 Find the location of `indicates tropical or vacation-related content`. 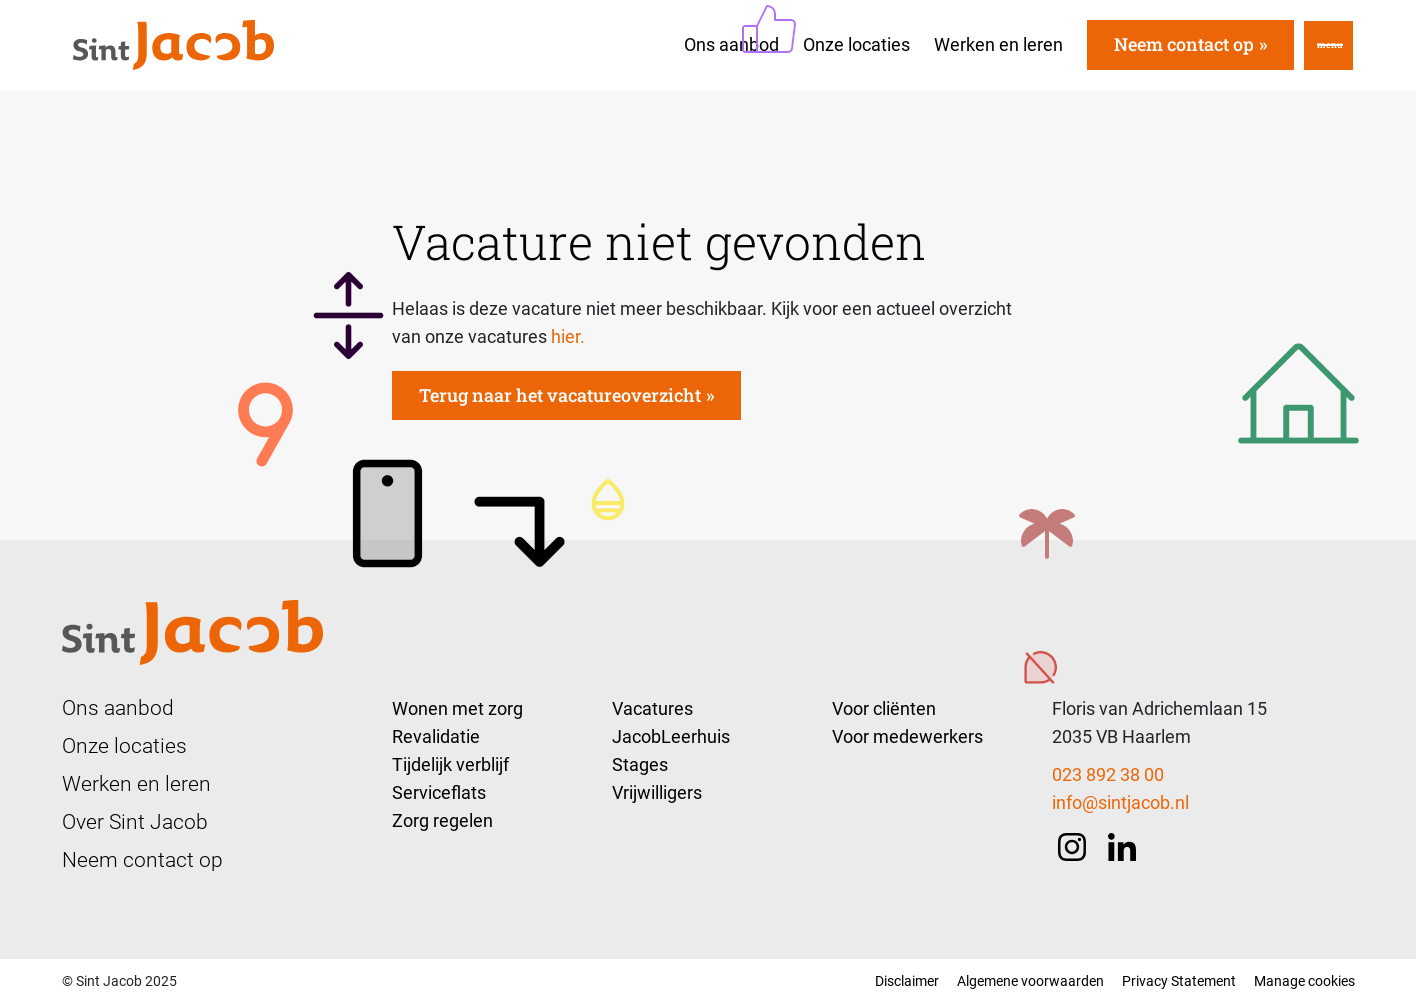

indicates tropical or vacation-related content is located at coordinates (1047, 533).